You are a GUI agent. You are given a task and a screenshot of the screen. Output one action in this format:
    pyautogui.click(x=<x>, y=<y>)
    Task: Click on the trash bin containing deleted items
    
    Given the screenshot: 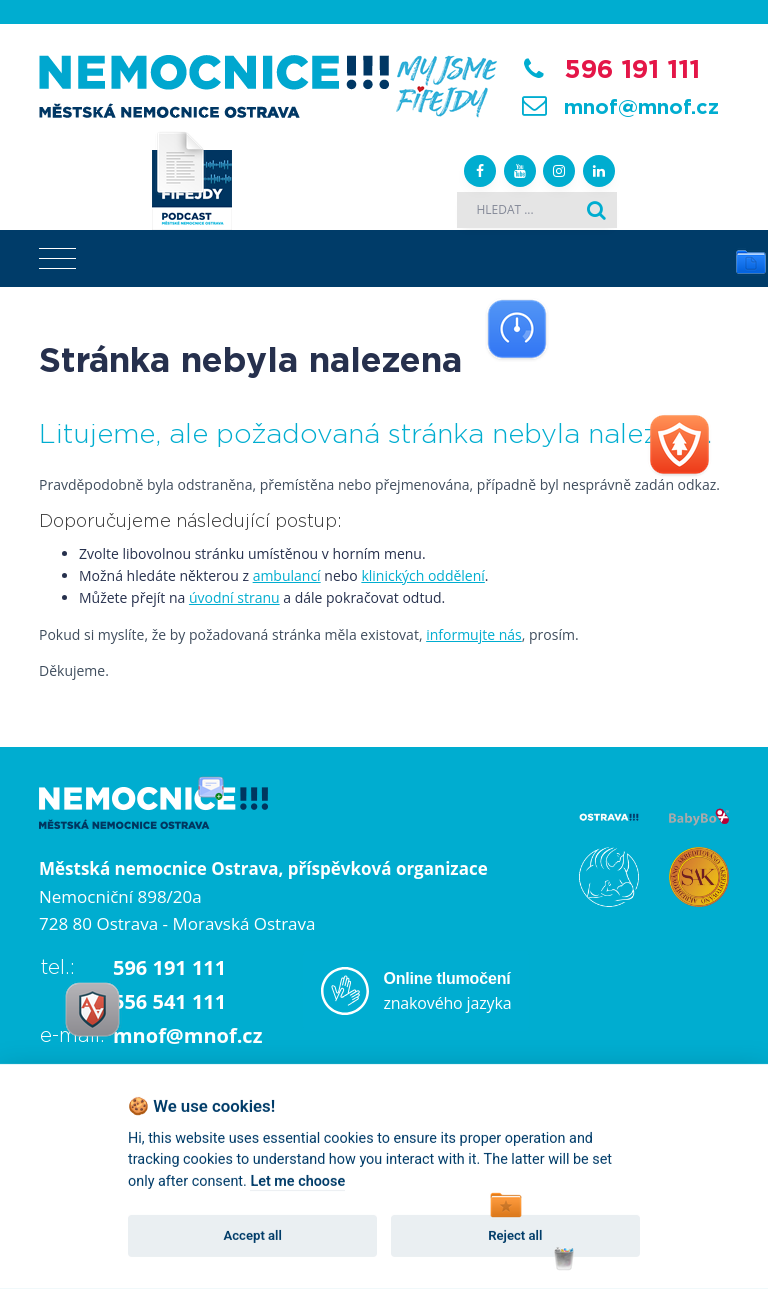 What is the action you would take?
    pyautogui.click(x=564, y=1259)
    